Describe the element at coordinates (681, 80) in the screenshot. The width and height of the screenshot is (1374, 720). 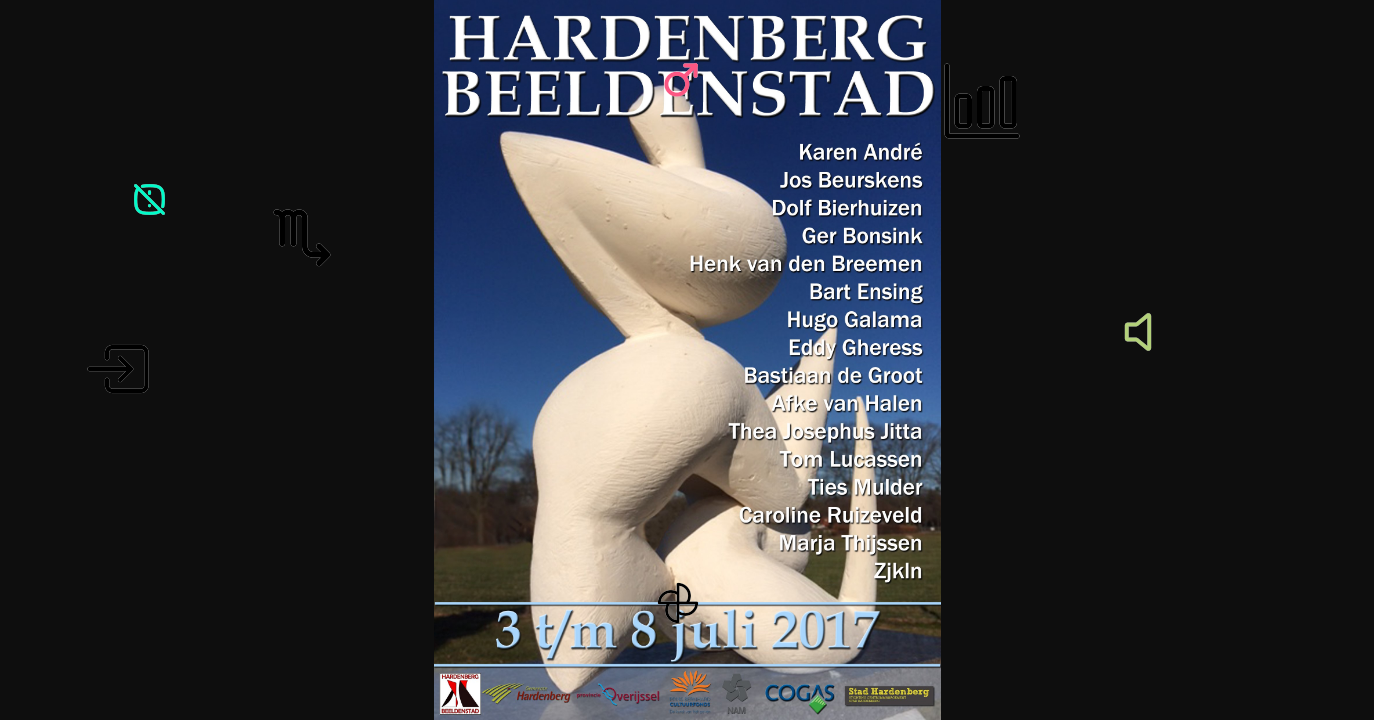
I see `indicates male or masculine gender` at that location.